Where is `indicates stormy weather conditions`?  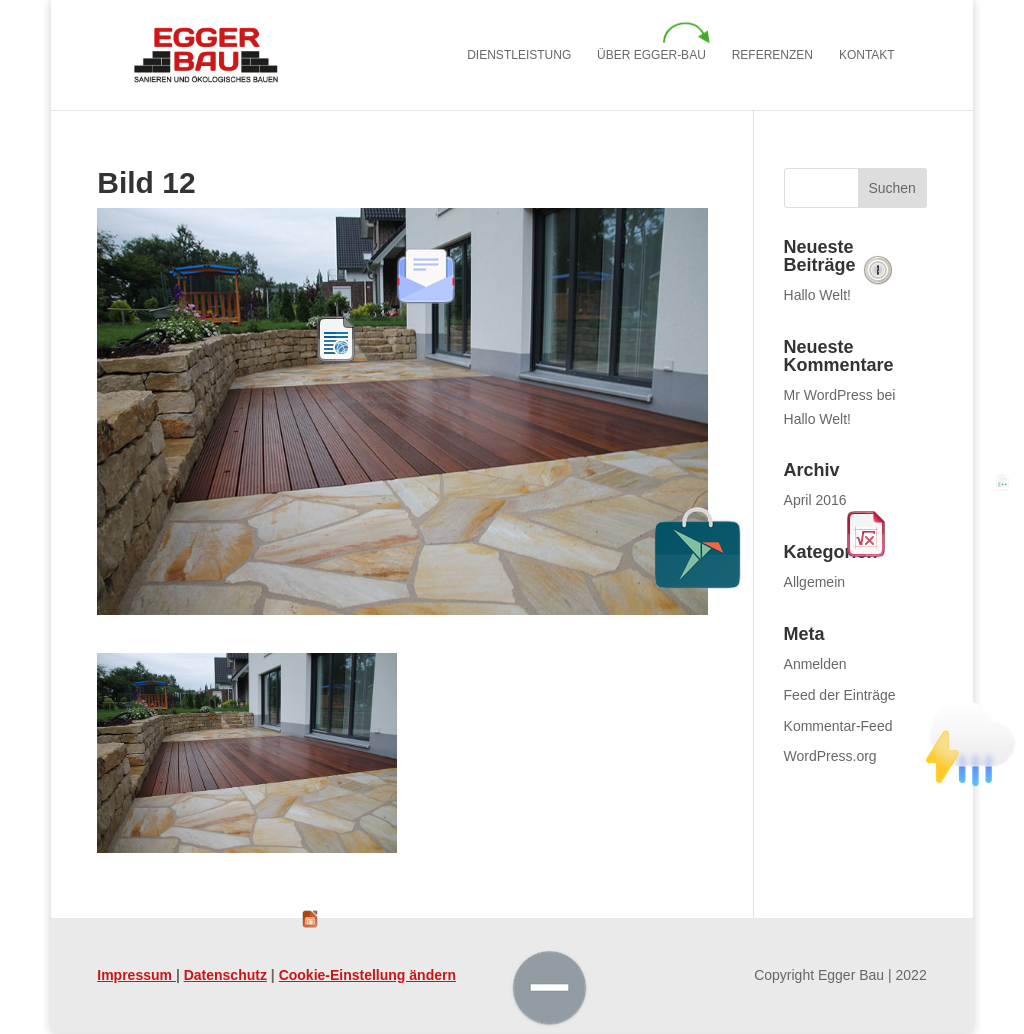 indicates stormy weather conditions is located at coordinates (970, 743).